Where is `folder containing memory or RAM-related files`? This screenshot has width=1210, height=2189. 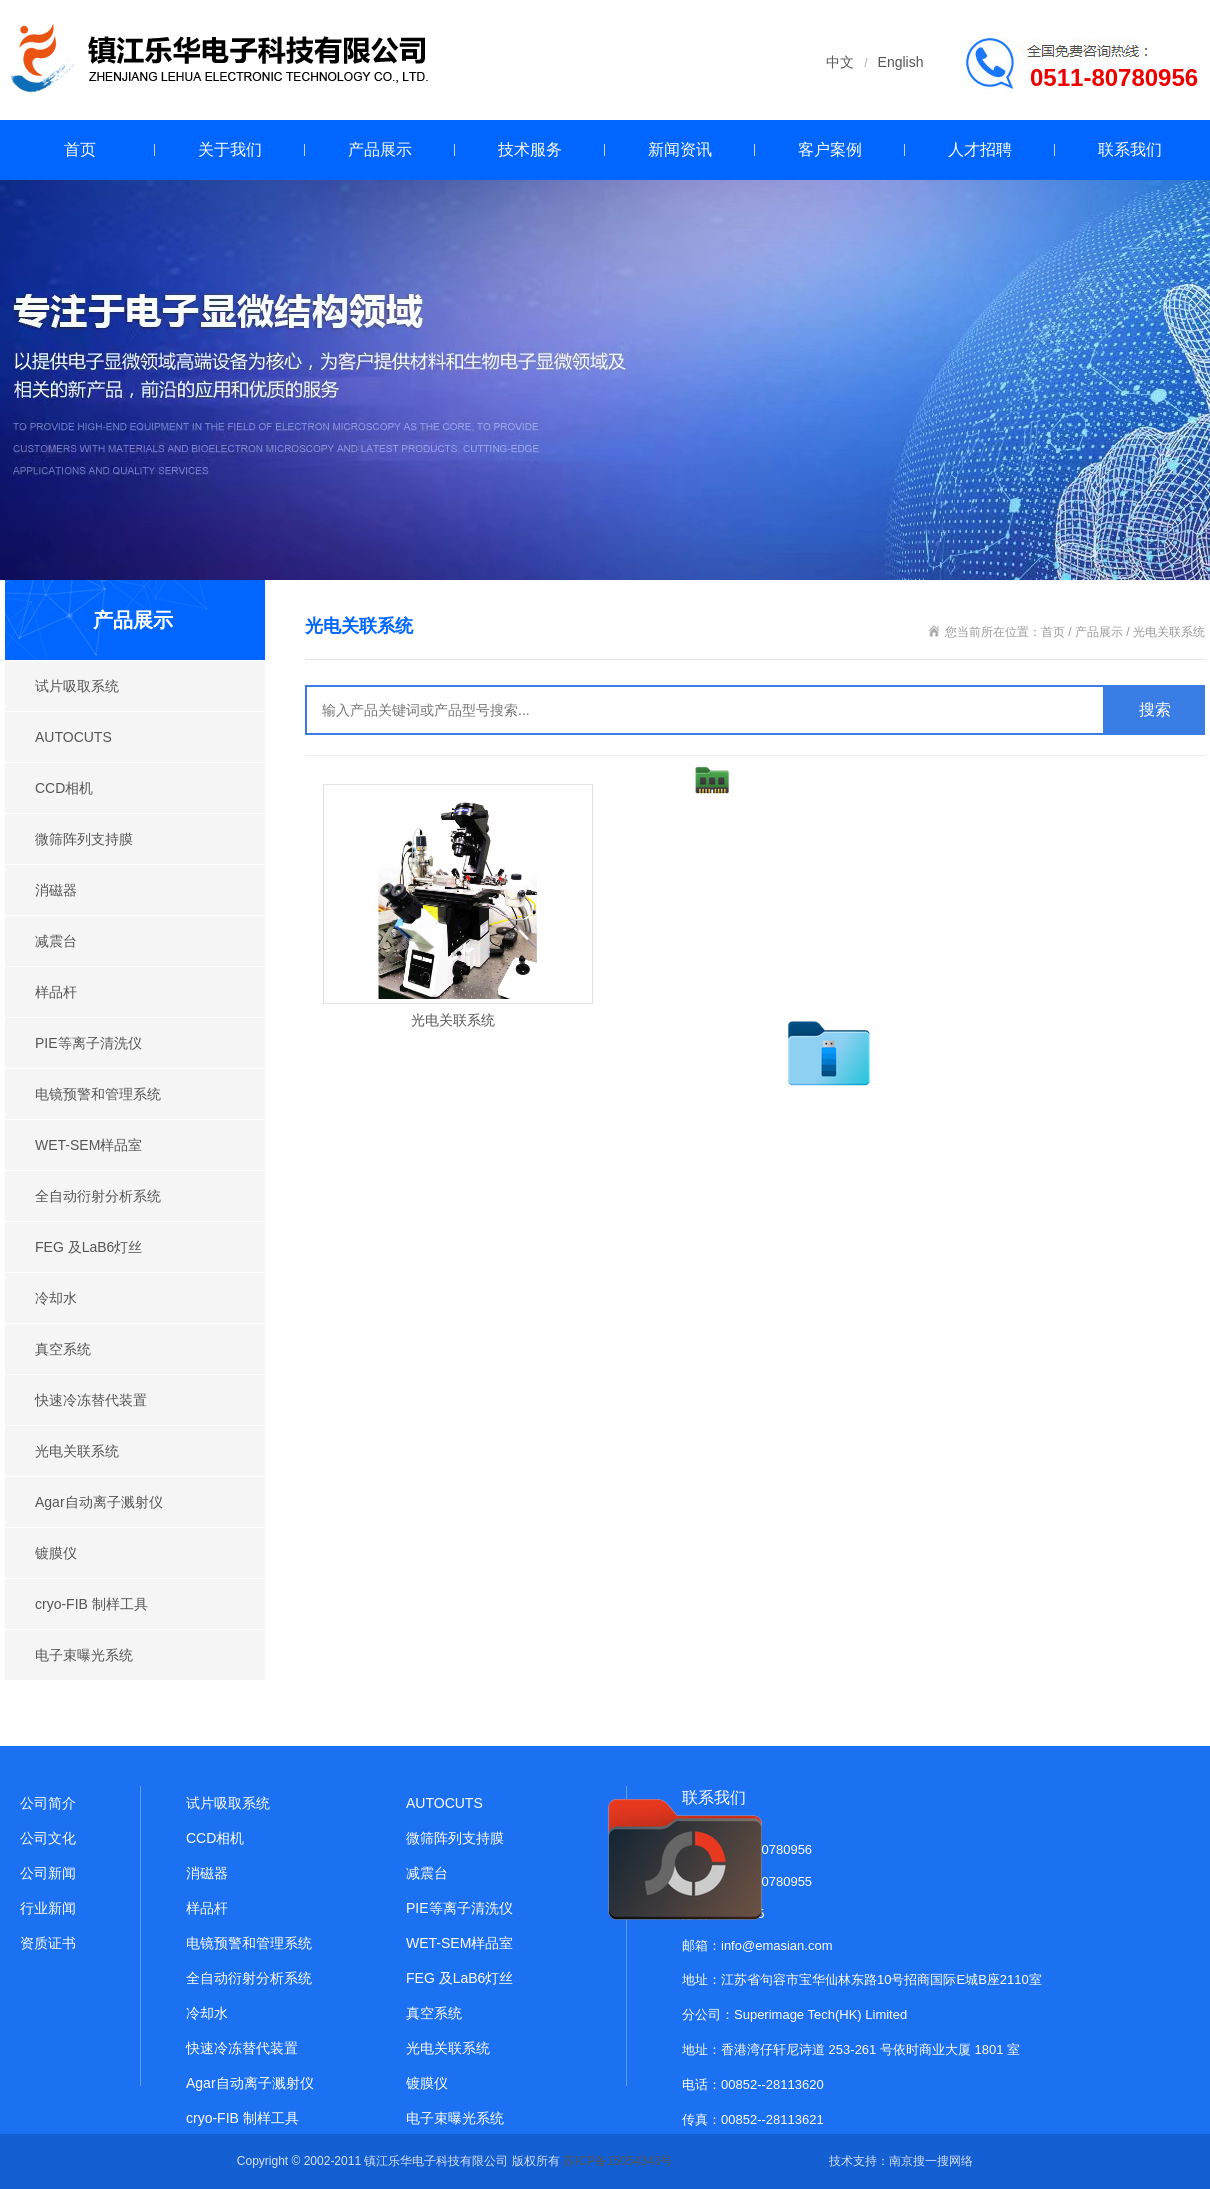 folder containing memory or RAM-related files is located at coordinates (712, 781).